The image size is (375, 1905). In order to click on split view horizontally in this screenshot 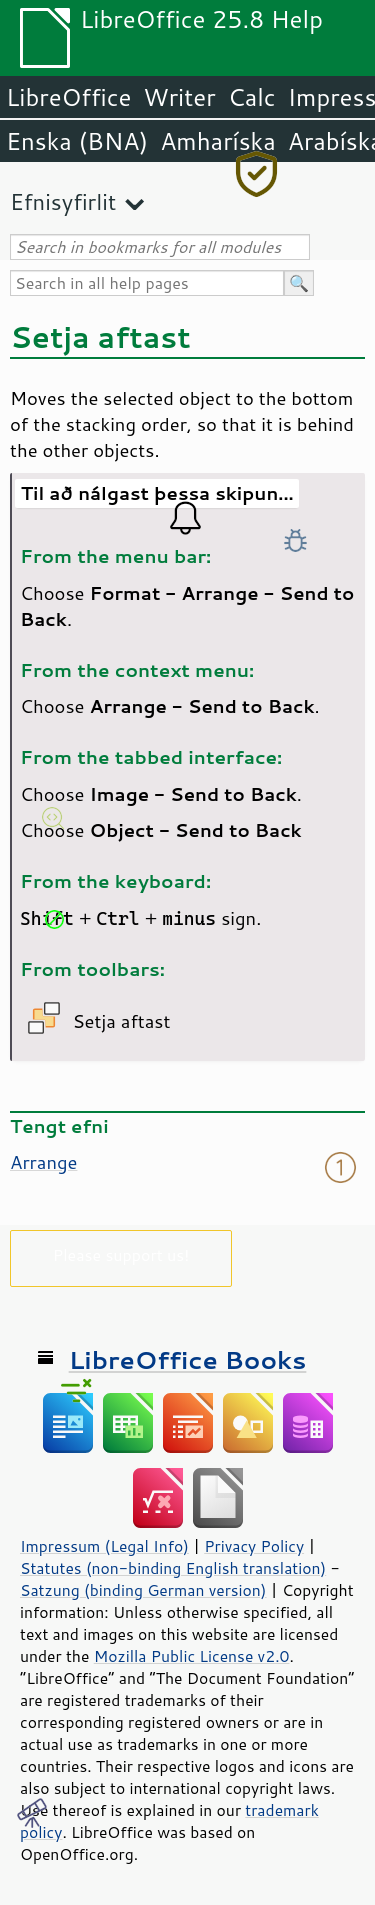, I will do `click(45, 1357)`.